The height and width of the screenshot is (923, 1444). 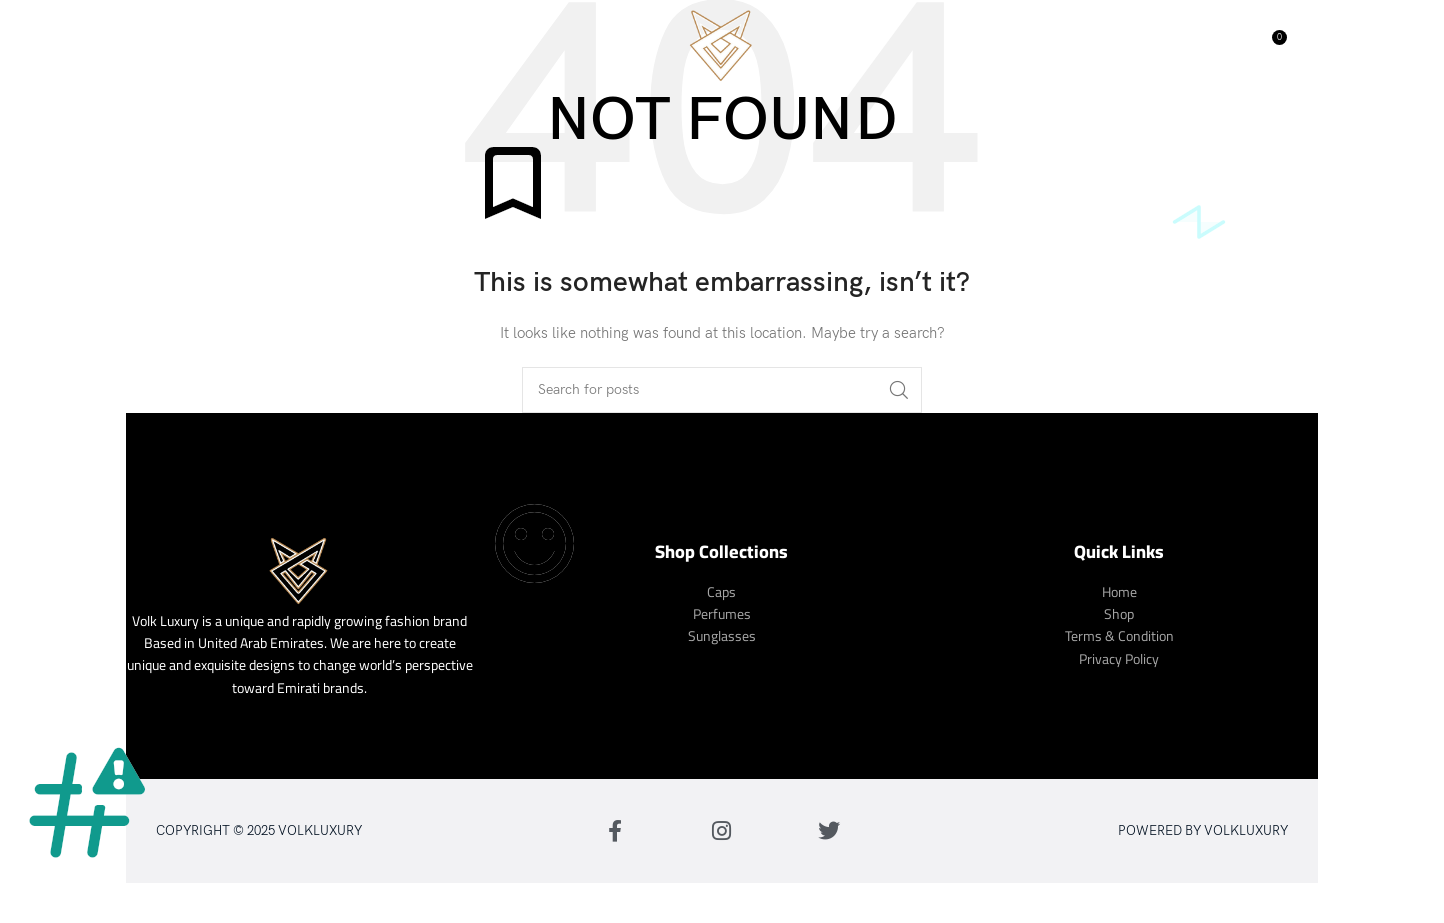 I want to click on indicates an age-restricted or nsfw text channel, so click(x=82, y=805).